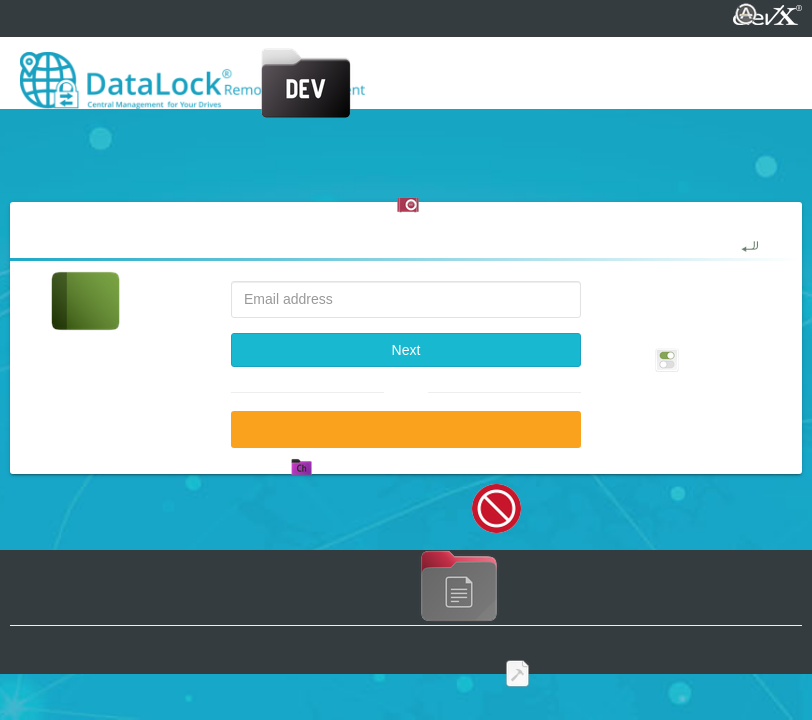 This screenshot has width=812, height=720. Describe the element at coordinates (496, 508) in the screenshot. I see `delete or remove selected item` at that location.